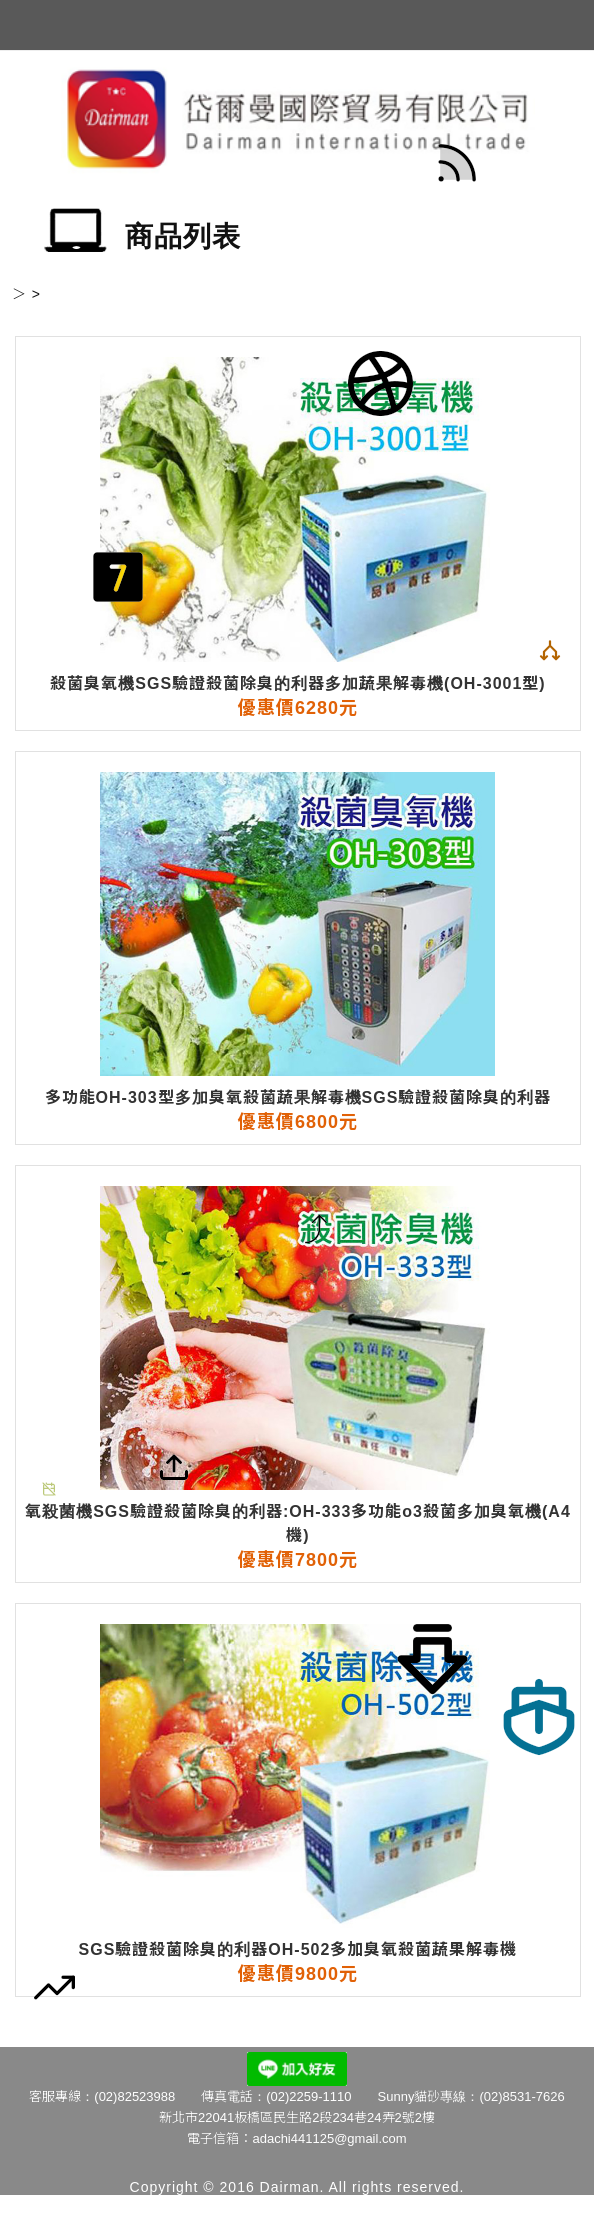  I want to click on go back and up in navigation, so click(316, 1229).